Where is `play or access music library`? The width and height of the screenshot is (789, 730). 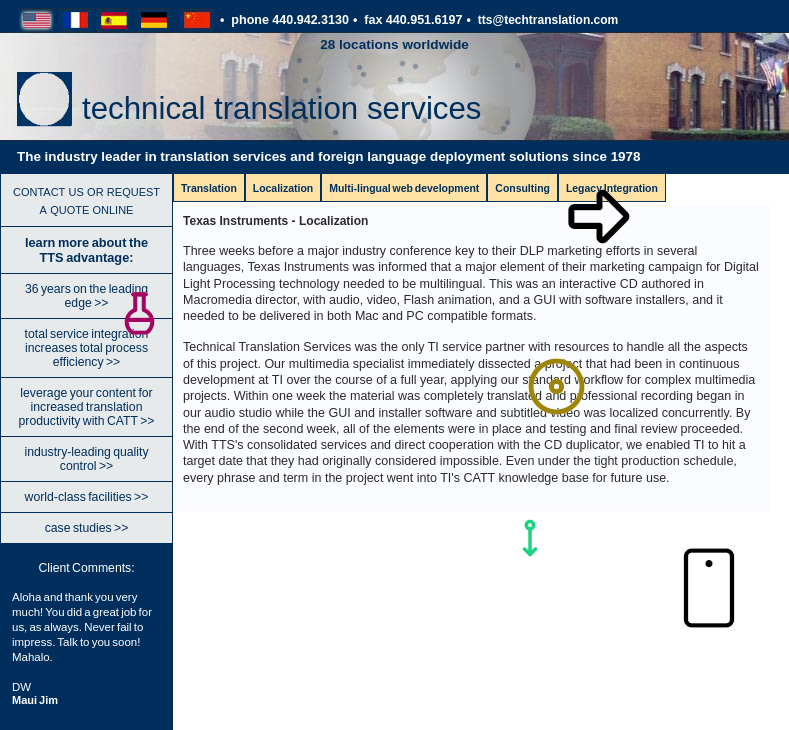
play or access music library is located at coordinates (556, 386).